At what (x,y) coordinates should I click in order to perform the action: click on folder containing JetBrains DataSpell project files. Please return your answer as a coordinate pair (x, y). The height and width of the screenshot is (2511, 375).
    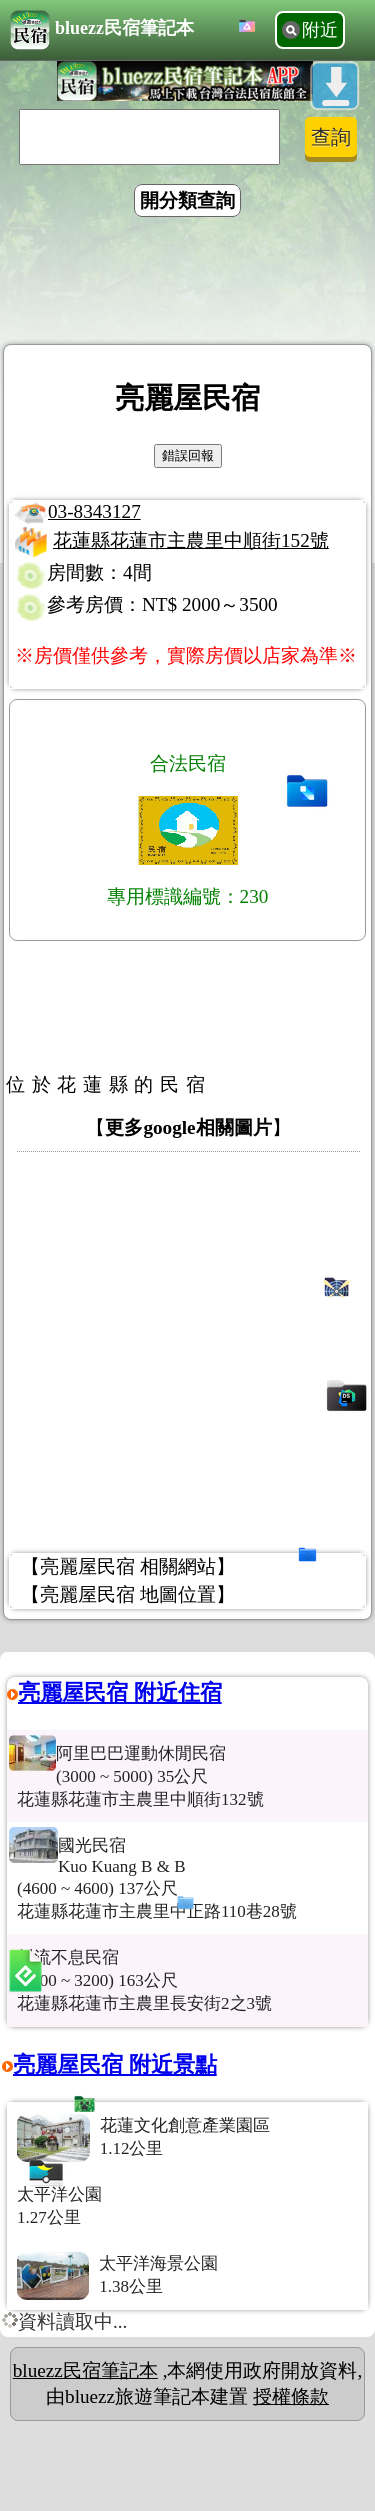
    Looking at the image, I should click on (346, 1396).